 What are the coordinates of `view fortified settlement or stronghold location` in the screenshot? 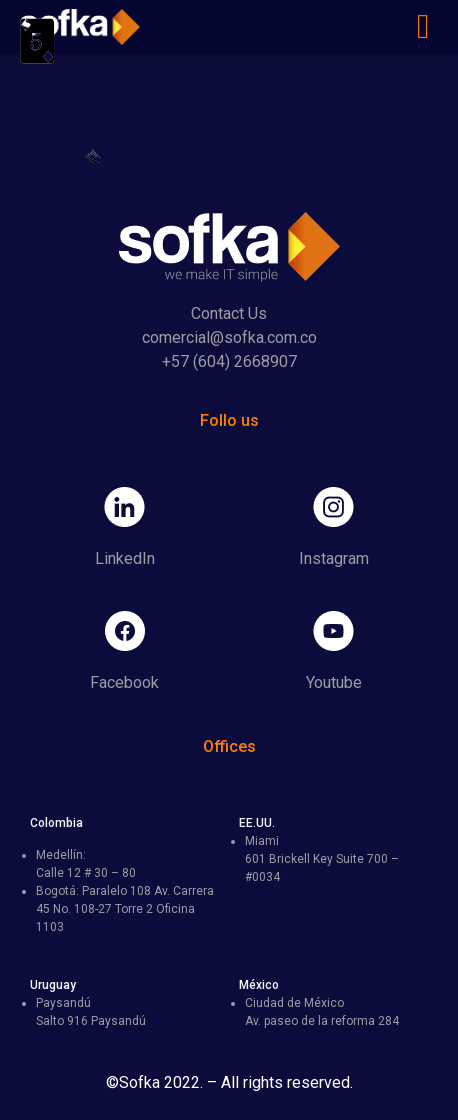 It's located at (93, 156).